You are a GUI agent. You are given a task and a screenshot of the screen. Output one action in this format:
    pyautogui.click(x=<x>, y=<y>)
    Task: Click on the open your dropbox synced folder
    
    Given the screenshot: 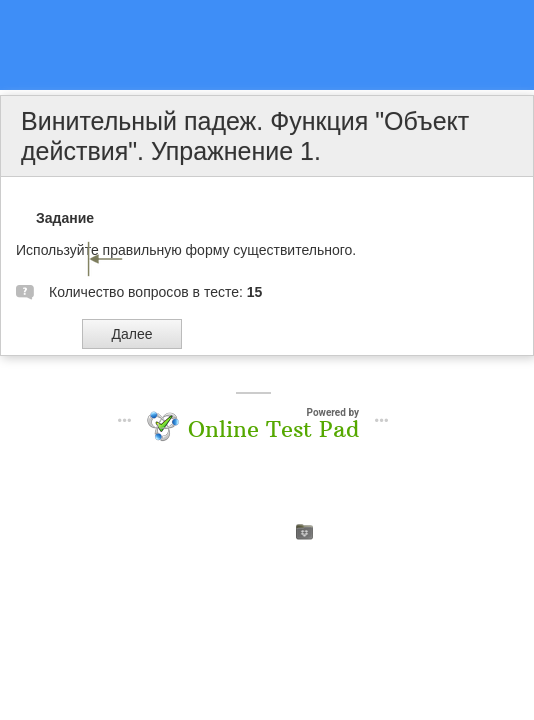 What is the action you would take?
    pyautogui.click(x=304, y=531)
    